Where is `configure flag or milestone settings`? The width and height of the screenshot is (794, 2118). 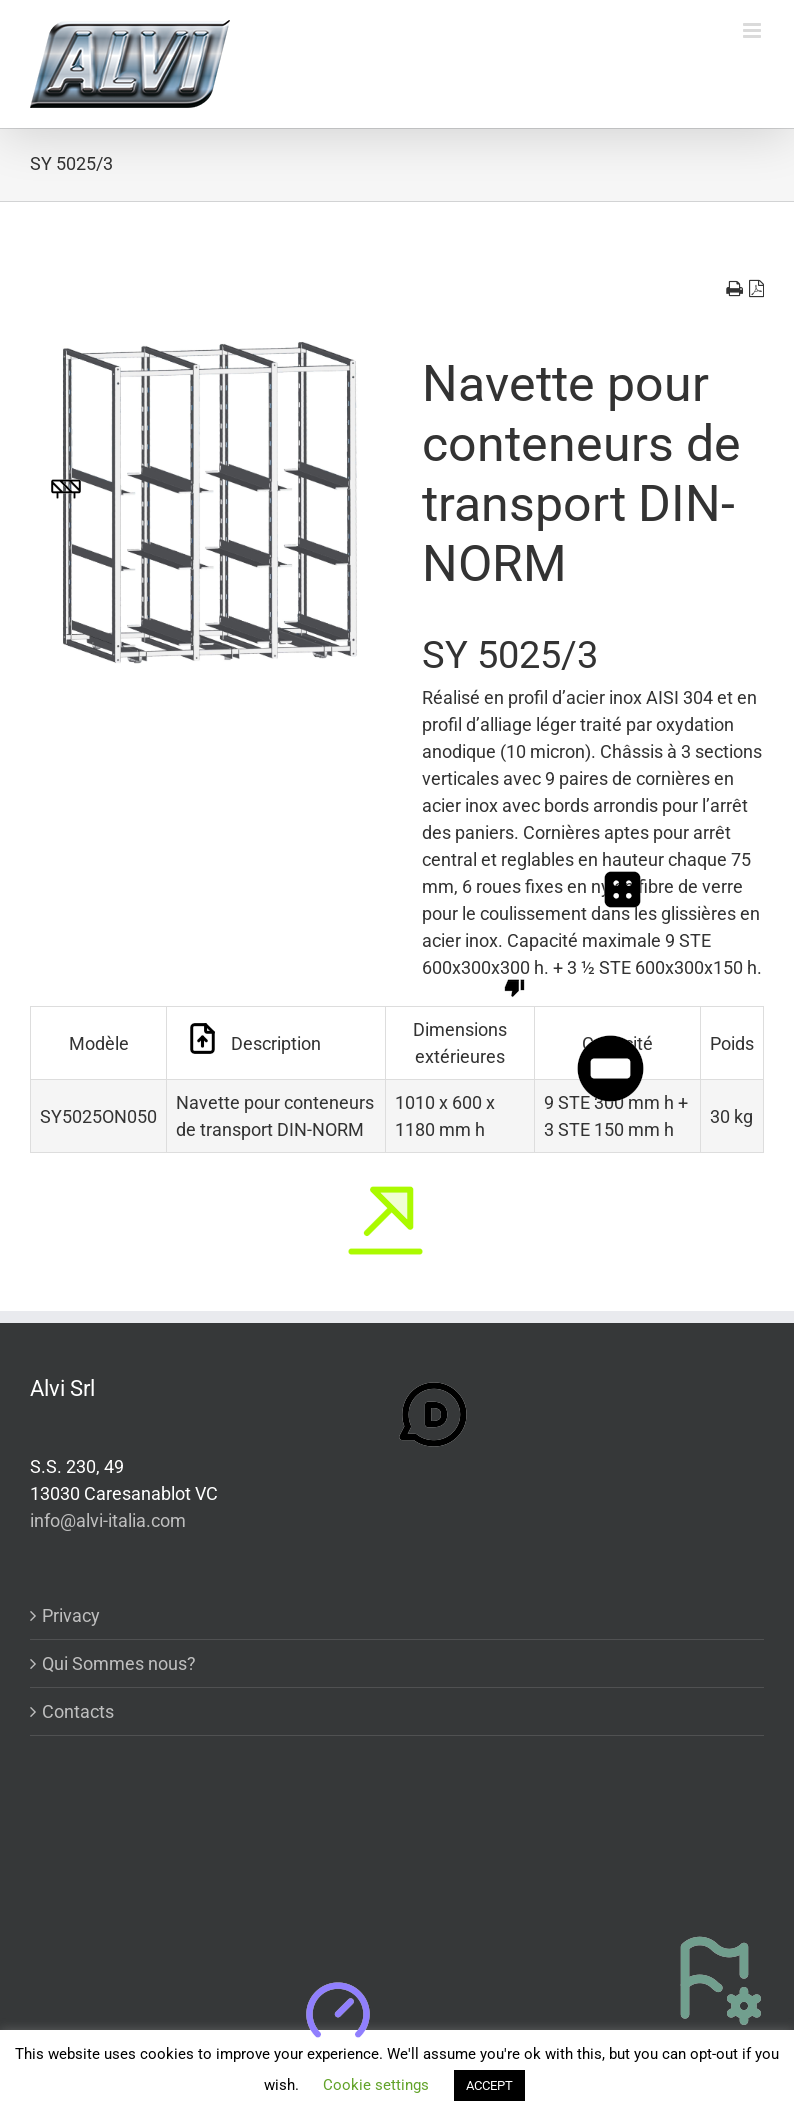
configure flag or milestone settings is located at coordinates (714, 1976).